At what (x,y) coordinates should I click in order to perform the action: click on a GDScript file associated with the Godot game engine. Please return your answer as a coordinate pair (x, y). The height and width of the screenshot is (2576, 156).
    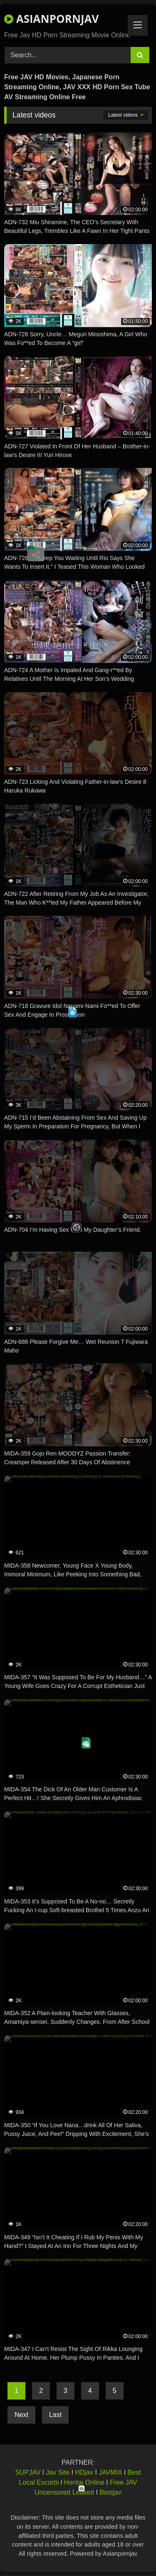
    Looking at the image, I should click on (72, 1012).